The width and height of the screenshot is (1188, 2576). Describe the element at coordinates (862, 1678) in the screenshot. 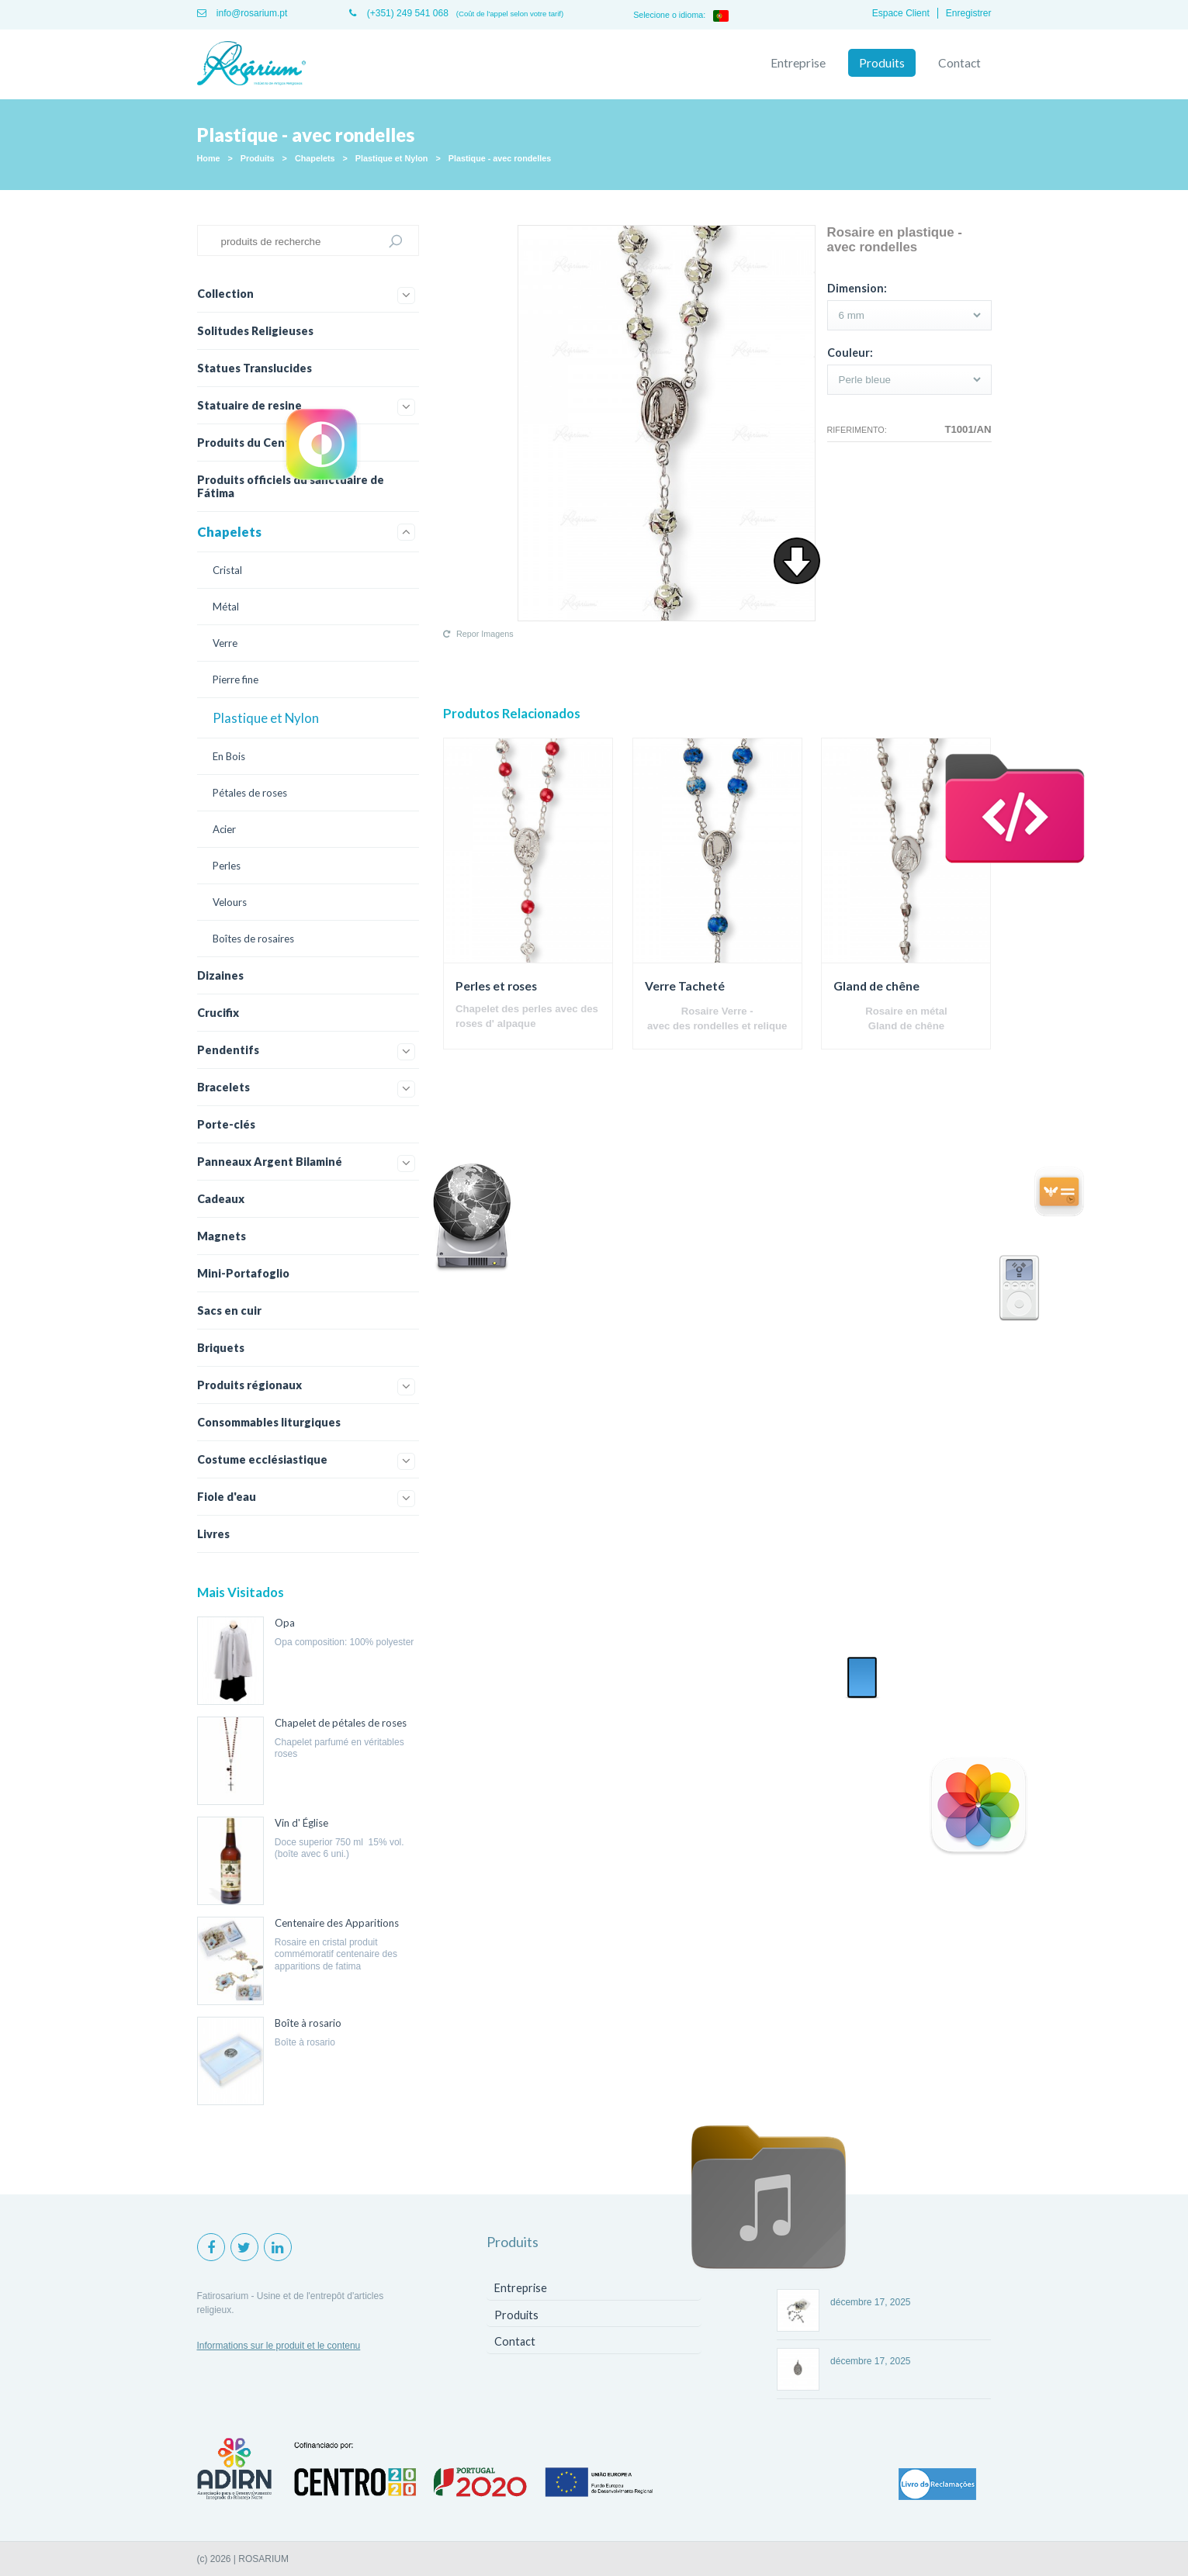

I see `iPad Air device icon` at that location.